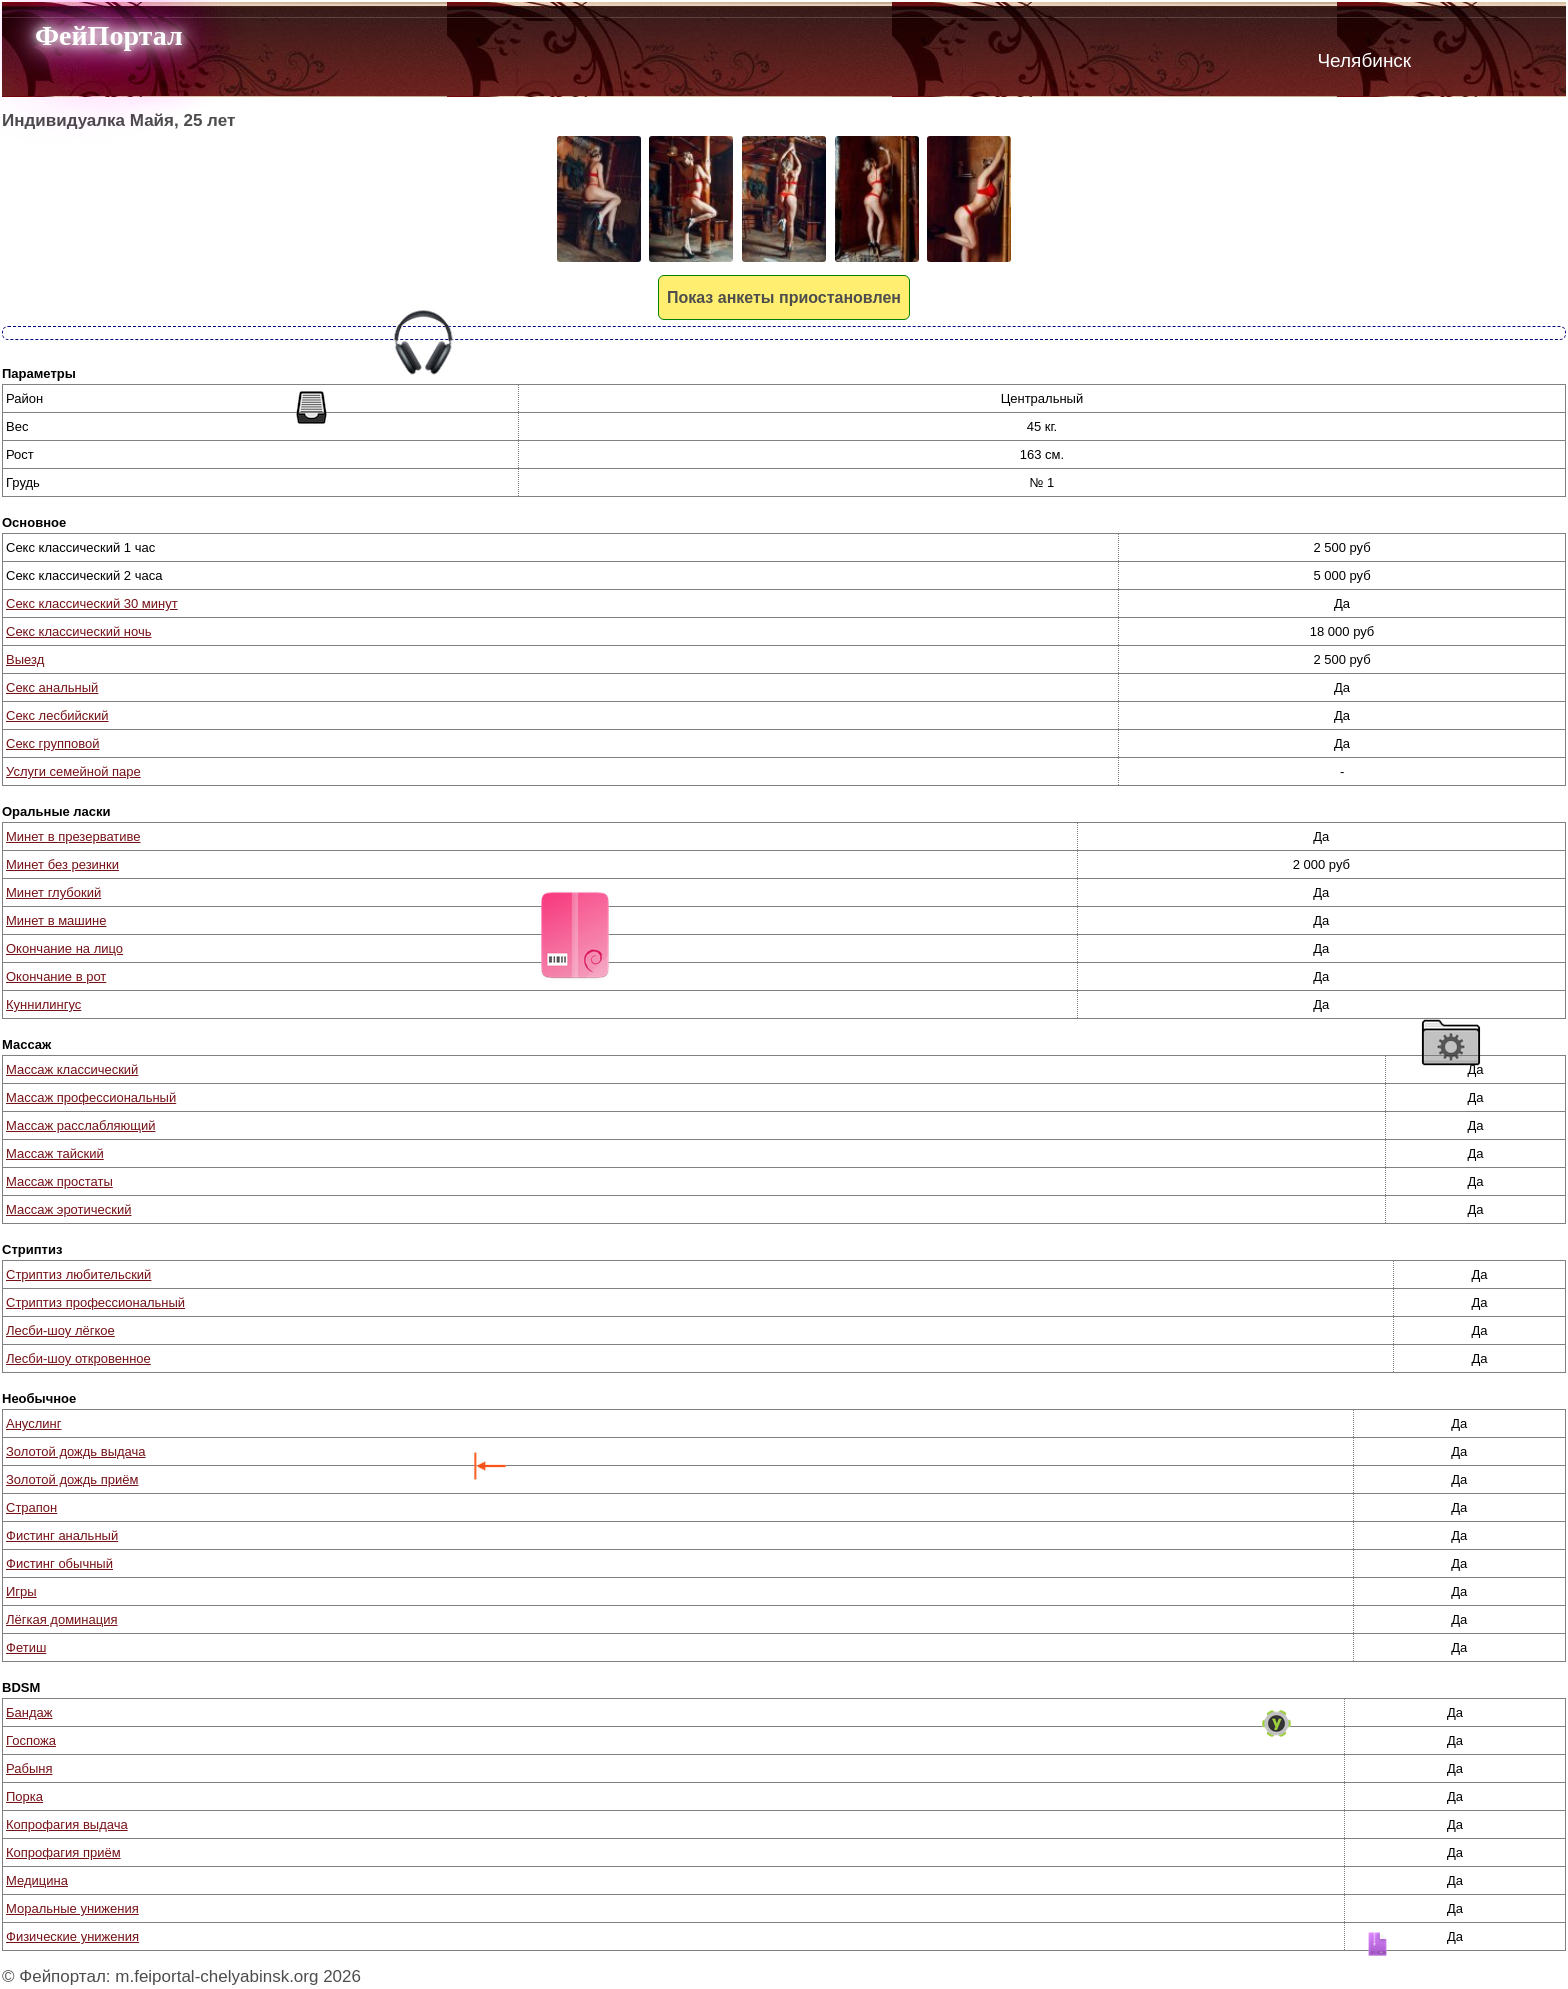  I want to click on open YubiKey Manager application, so click(1276, 1723).